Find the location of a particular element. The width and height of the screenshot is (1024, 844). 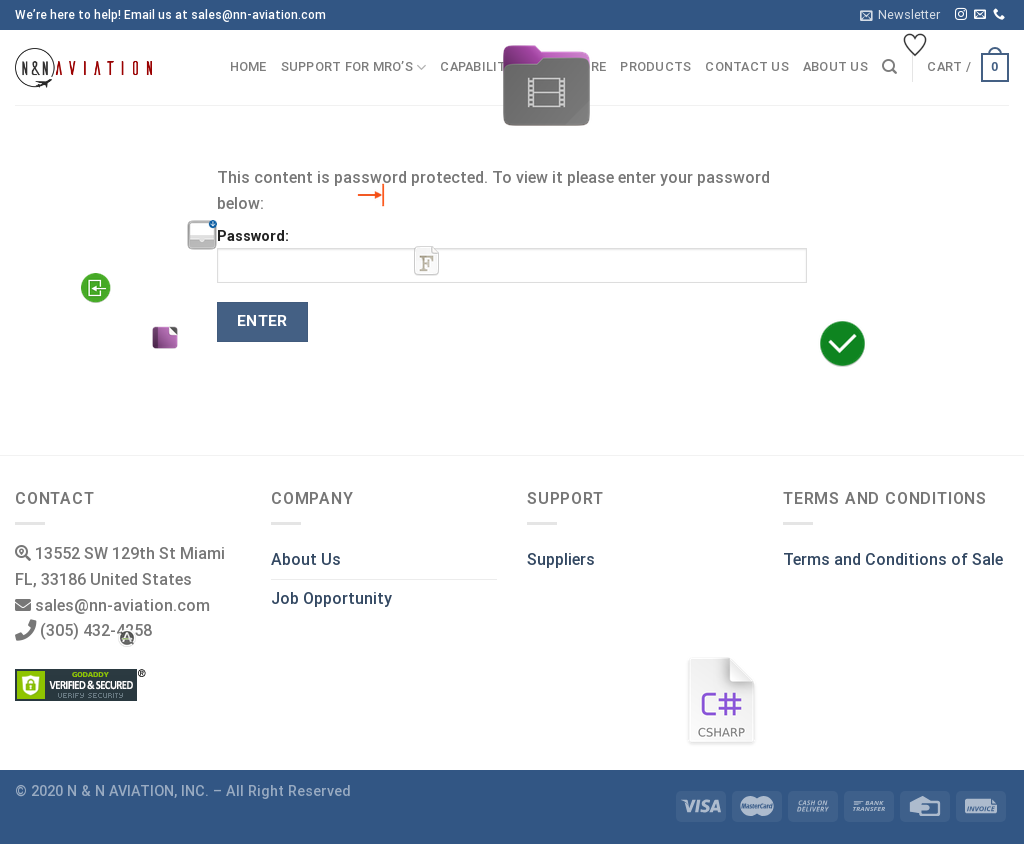

a fortran source code file is located at coordinates (426, 260).